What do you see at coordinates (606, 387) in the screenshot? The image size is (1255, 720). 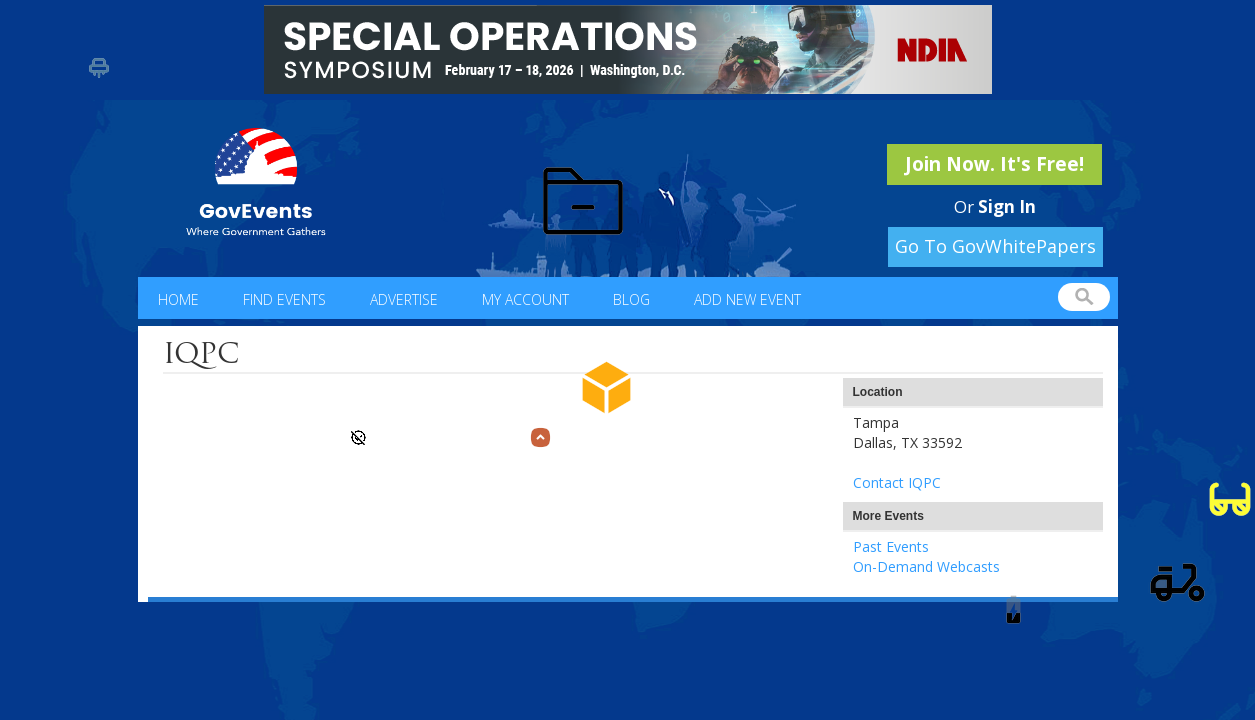 I see `view 3D model or object` at bounding box center [606, 387].